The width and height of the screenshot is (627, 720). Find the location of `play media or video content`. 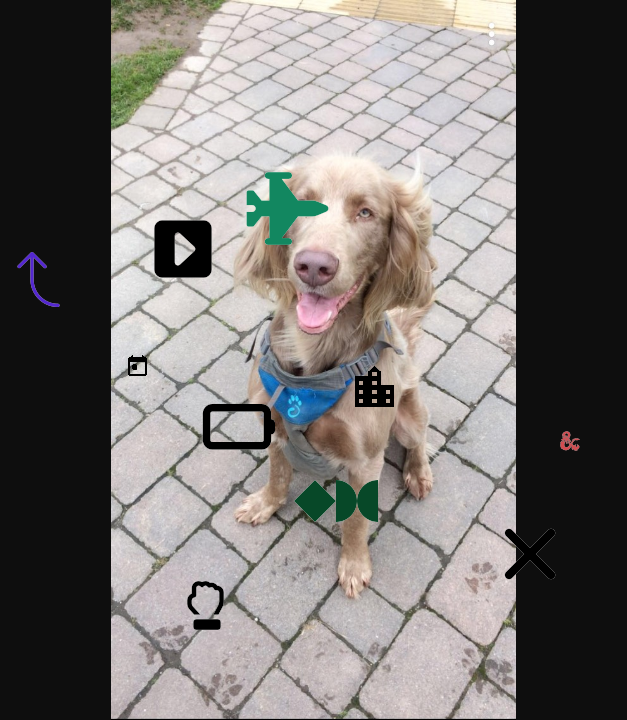

play media or video content is located at coordinates (183, 249).